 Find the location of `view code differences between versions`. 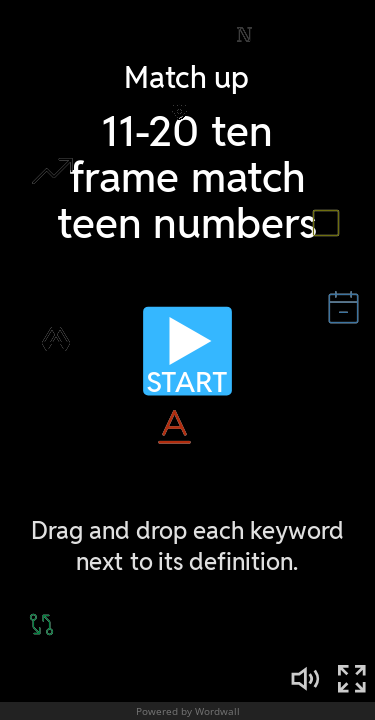

view code differences between versions is located at coordinates (41, 624).